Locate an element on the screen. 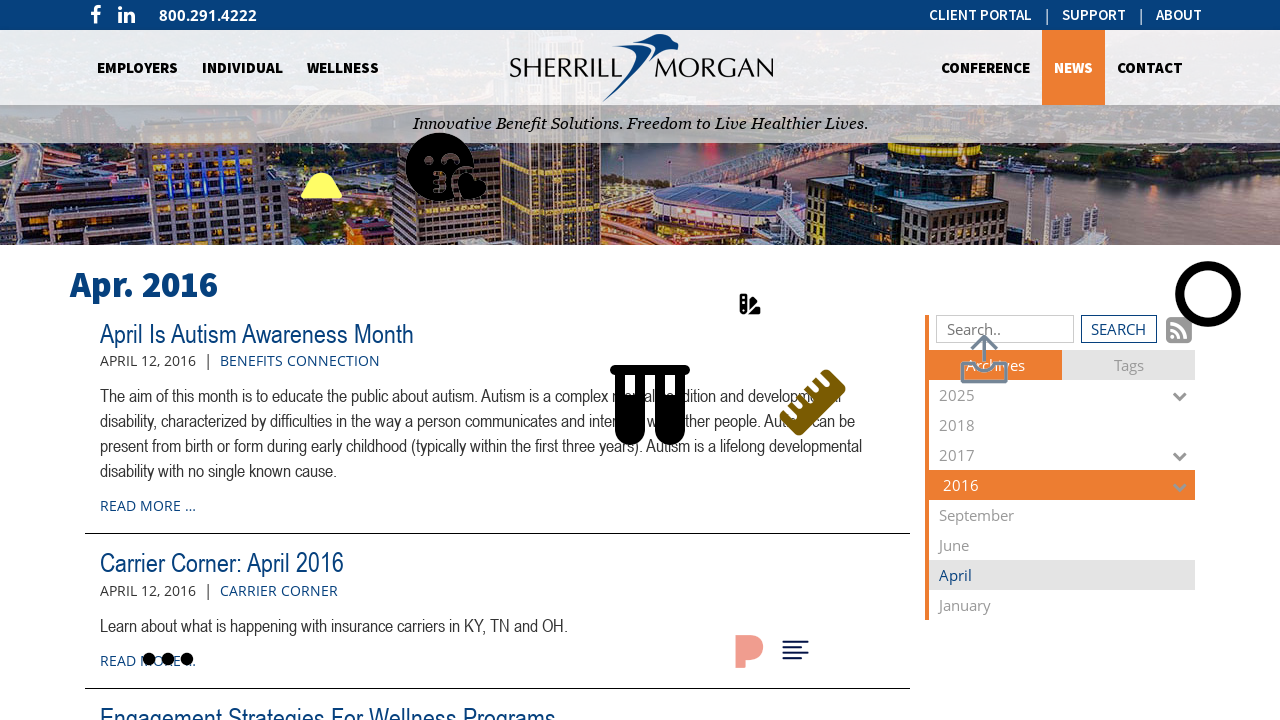 The image size is (1280, 720). open Pandora music streaming app is located at coordinates (749, 651).